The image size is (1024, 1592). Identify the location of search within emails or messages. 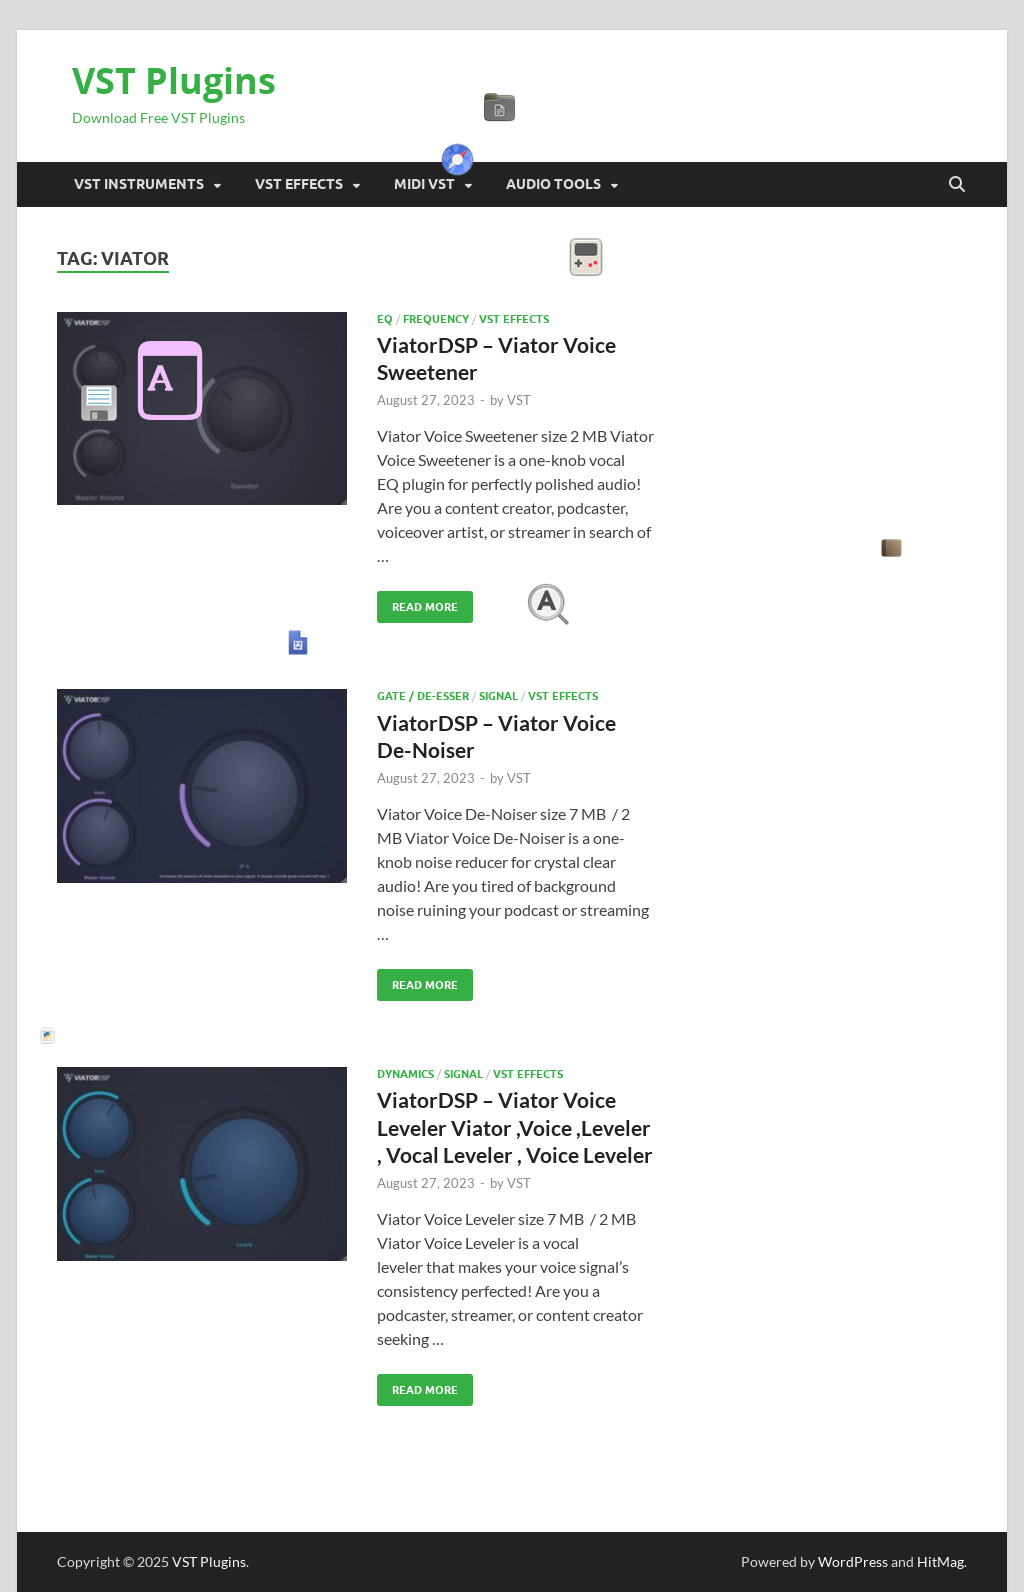
(548, 604).